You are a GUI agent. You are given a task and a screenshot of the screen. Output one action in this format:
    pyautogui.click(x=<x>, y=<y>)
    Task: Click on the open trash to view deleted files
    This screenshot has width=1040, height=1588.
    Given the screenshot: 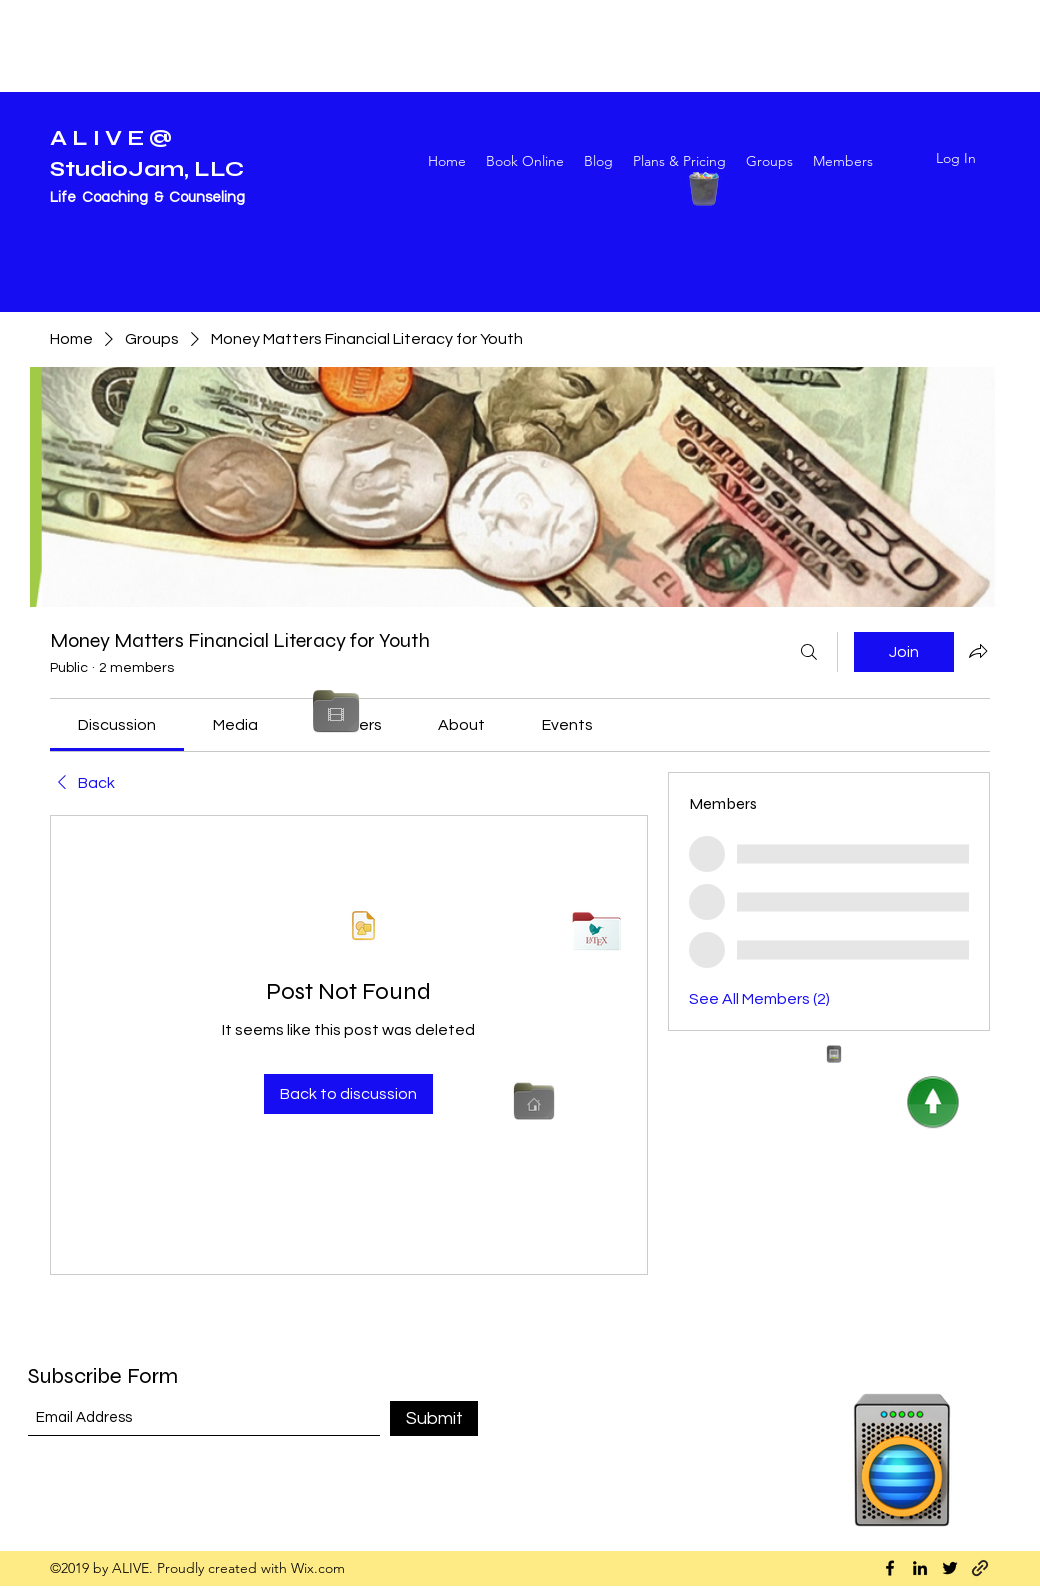 What is the action you would take?
    pyautogui.click(x=704, y=189)
    